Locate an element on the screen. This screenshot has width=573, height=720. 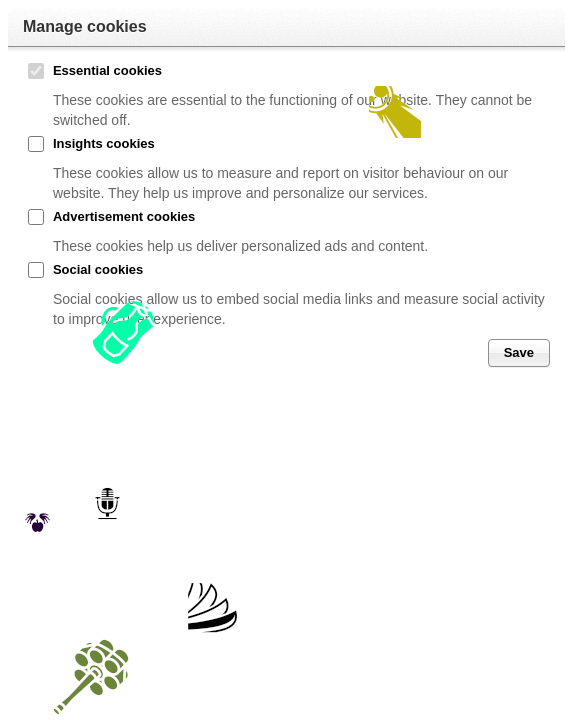
indicates a slashing or cutting attack ability is located at coordinates (212, 607).